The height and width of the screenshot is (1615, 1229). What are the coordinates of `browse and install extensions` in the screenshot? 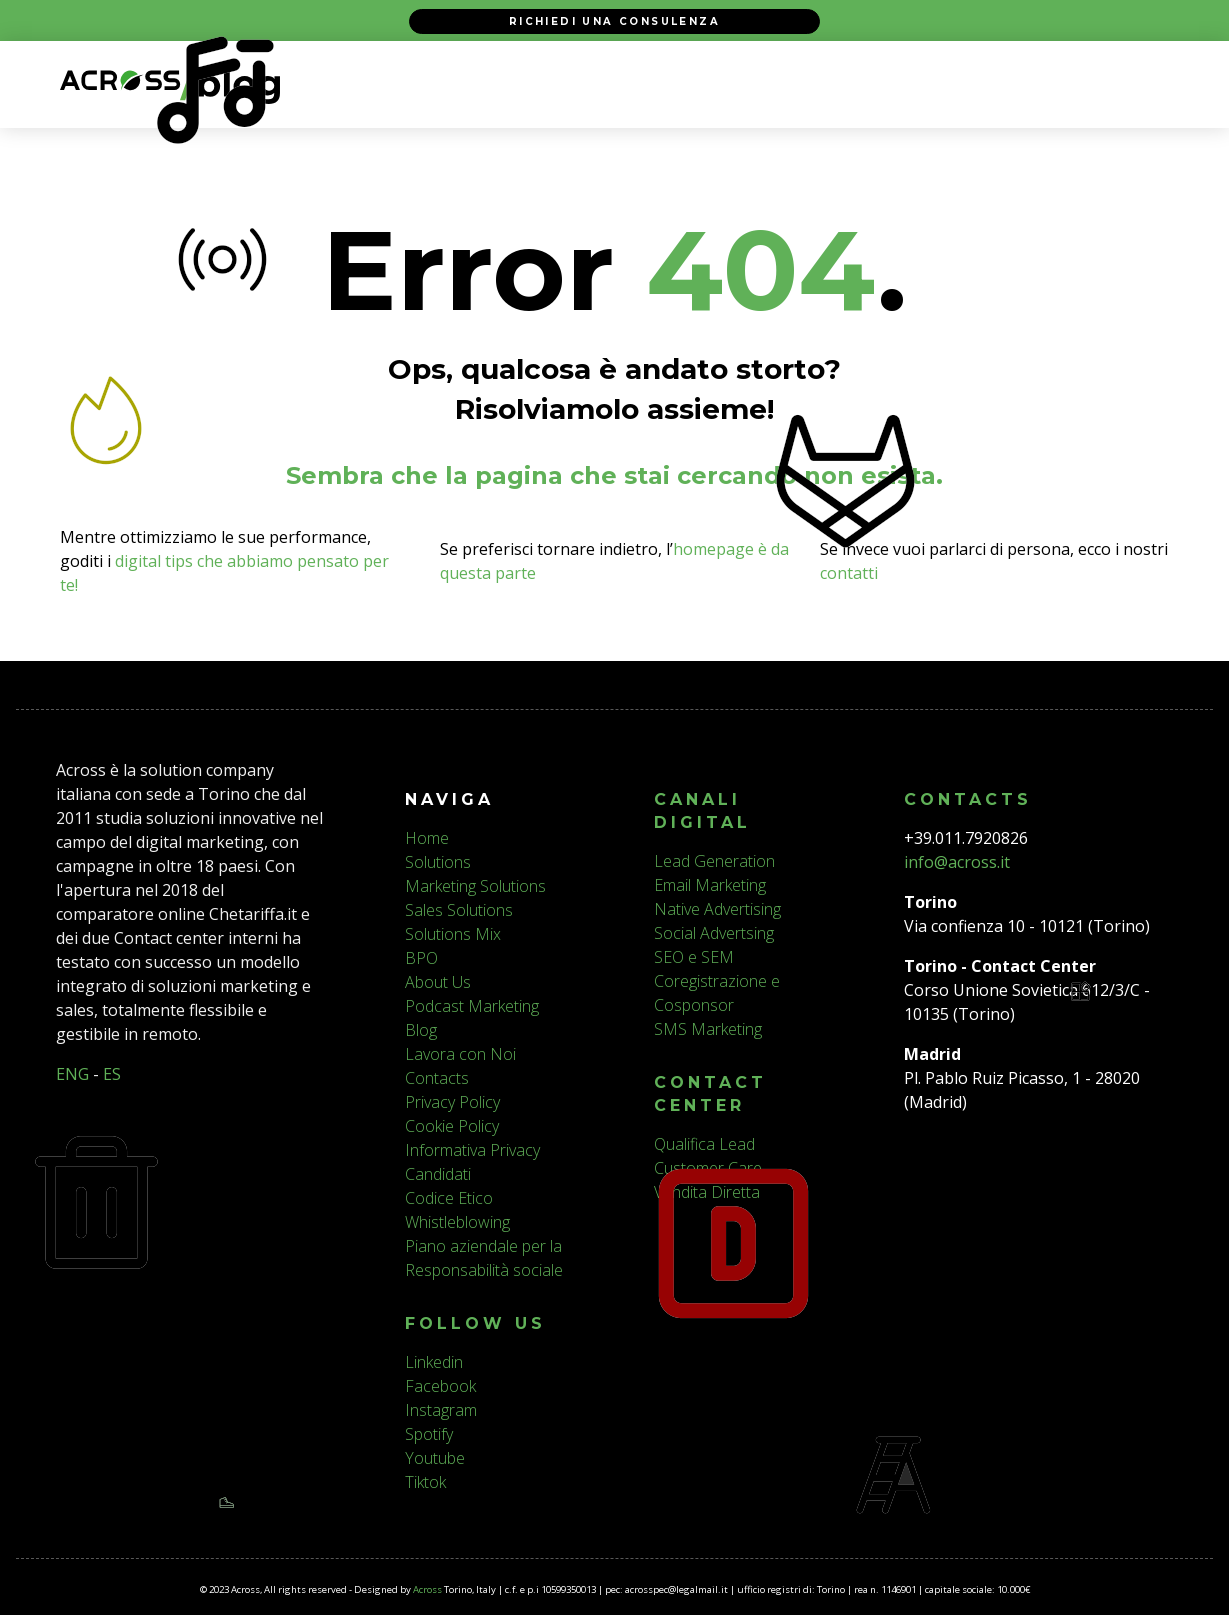 It's located at (1081, 991).